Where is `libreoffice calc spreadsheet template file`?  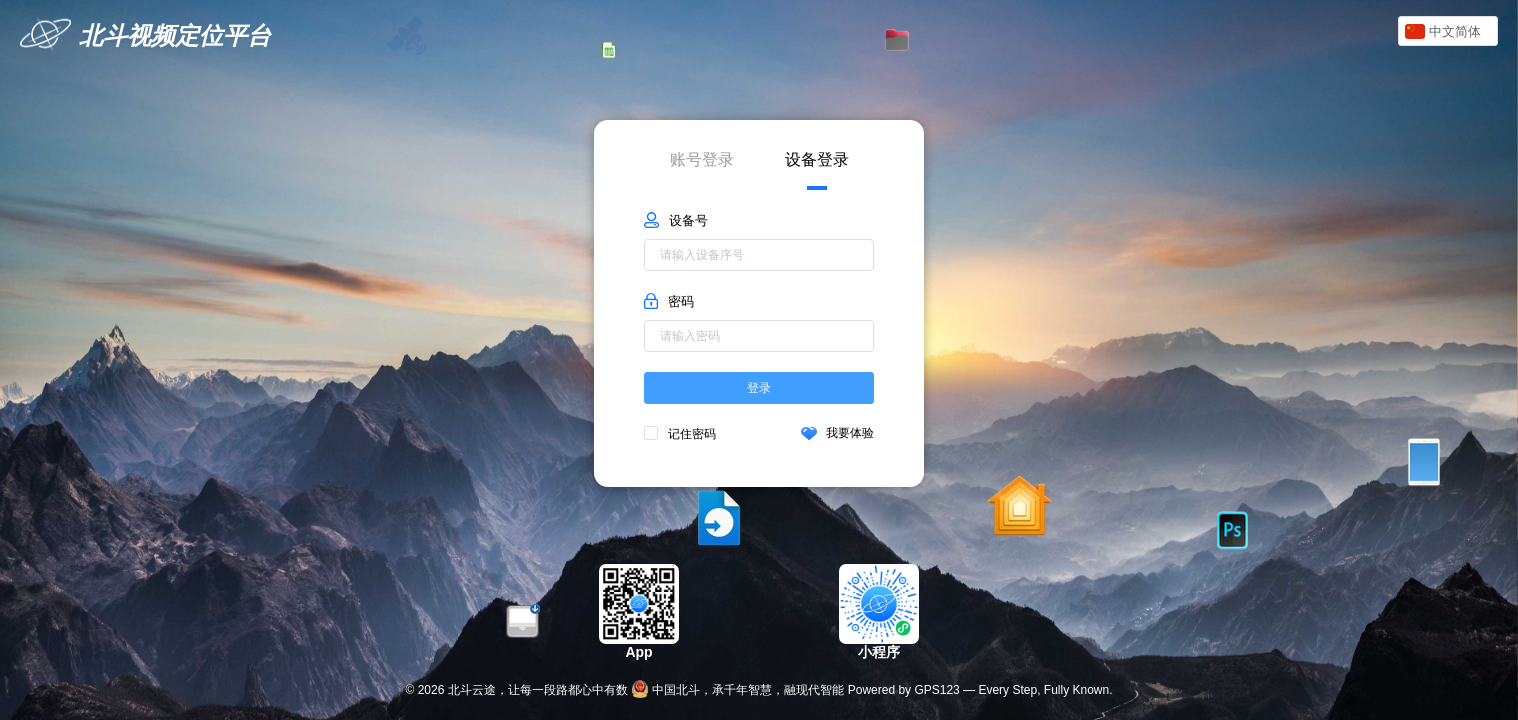
libreoffice calc spreadsheet template file is located at coordinates (609, 50).